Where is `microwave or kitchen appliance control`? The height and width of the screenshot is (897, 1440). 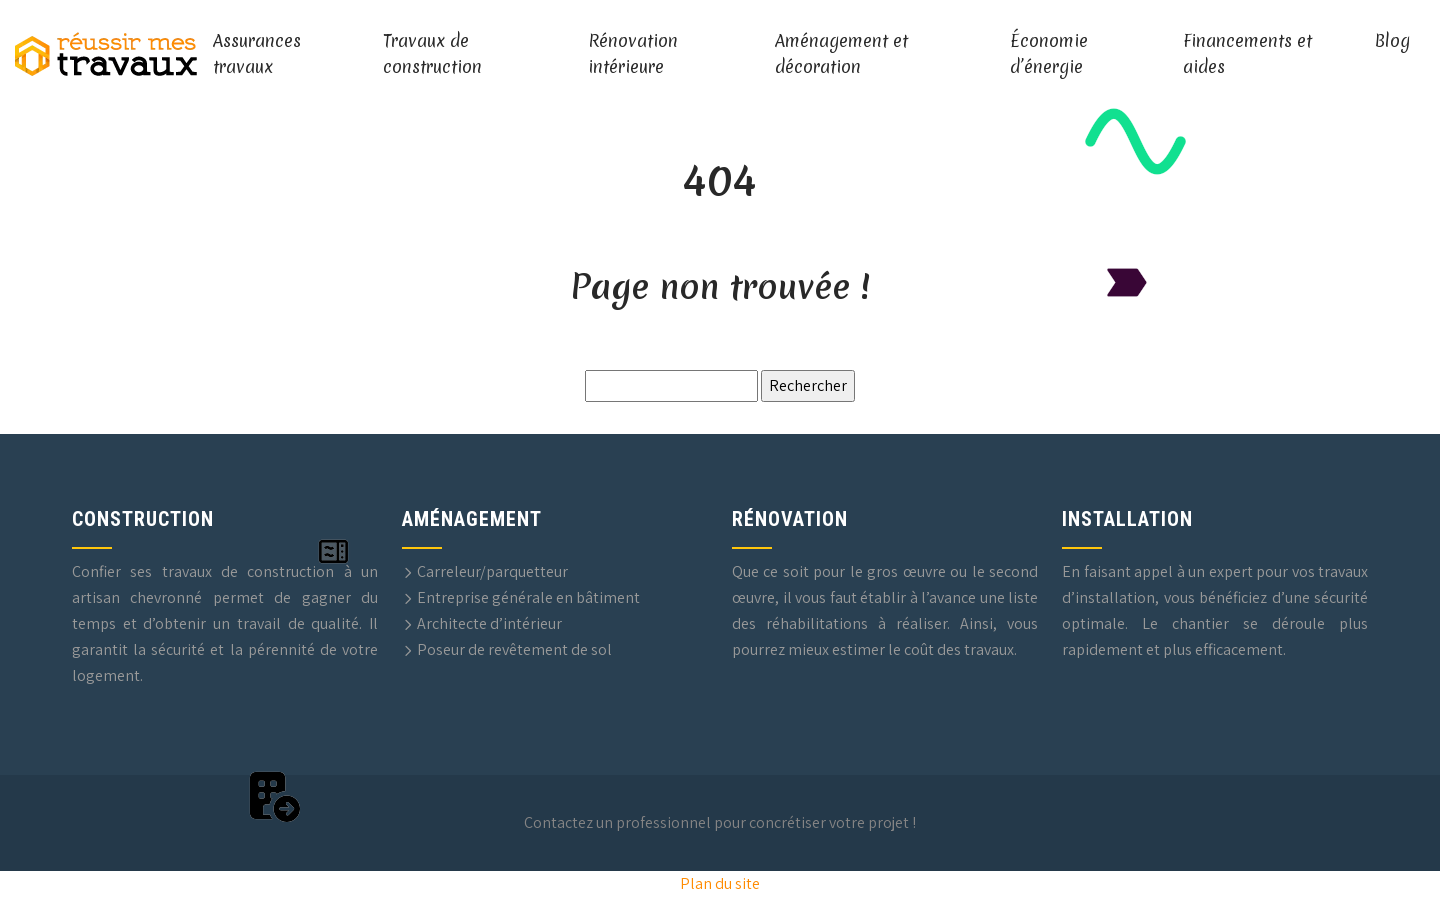 microwave or kitchen appliance control is located at coordinates (333, 551).